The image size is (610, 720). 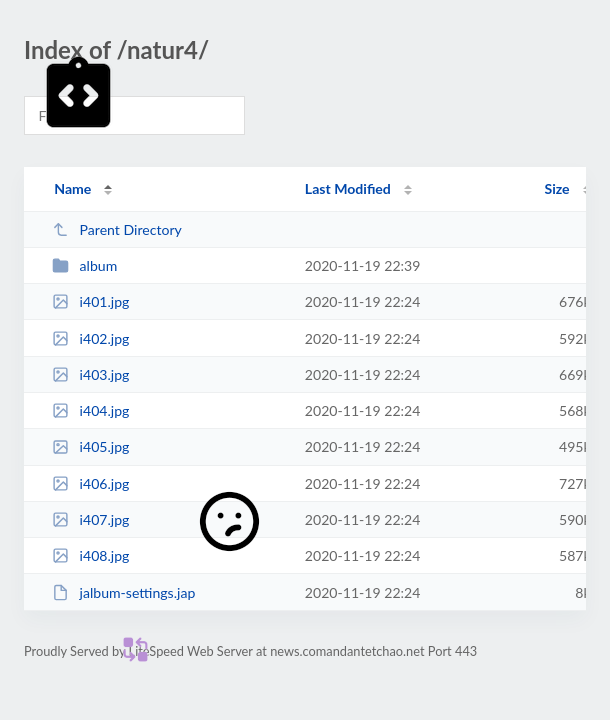 What do you see at coordinates (78, 95) in the screenshot?
I see `view integration code or instructions` at bounding box center [78, 95].